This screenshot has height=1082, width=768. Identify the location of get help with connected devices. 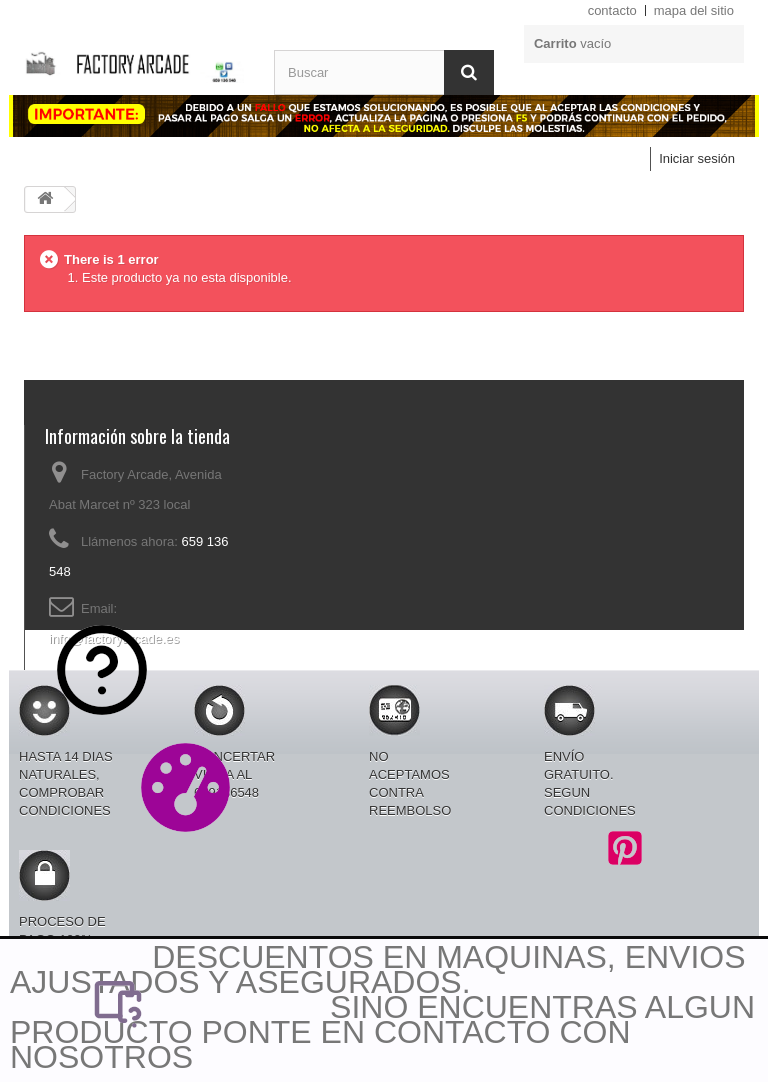
(118, 1002).